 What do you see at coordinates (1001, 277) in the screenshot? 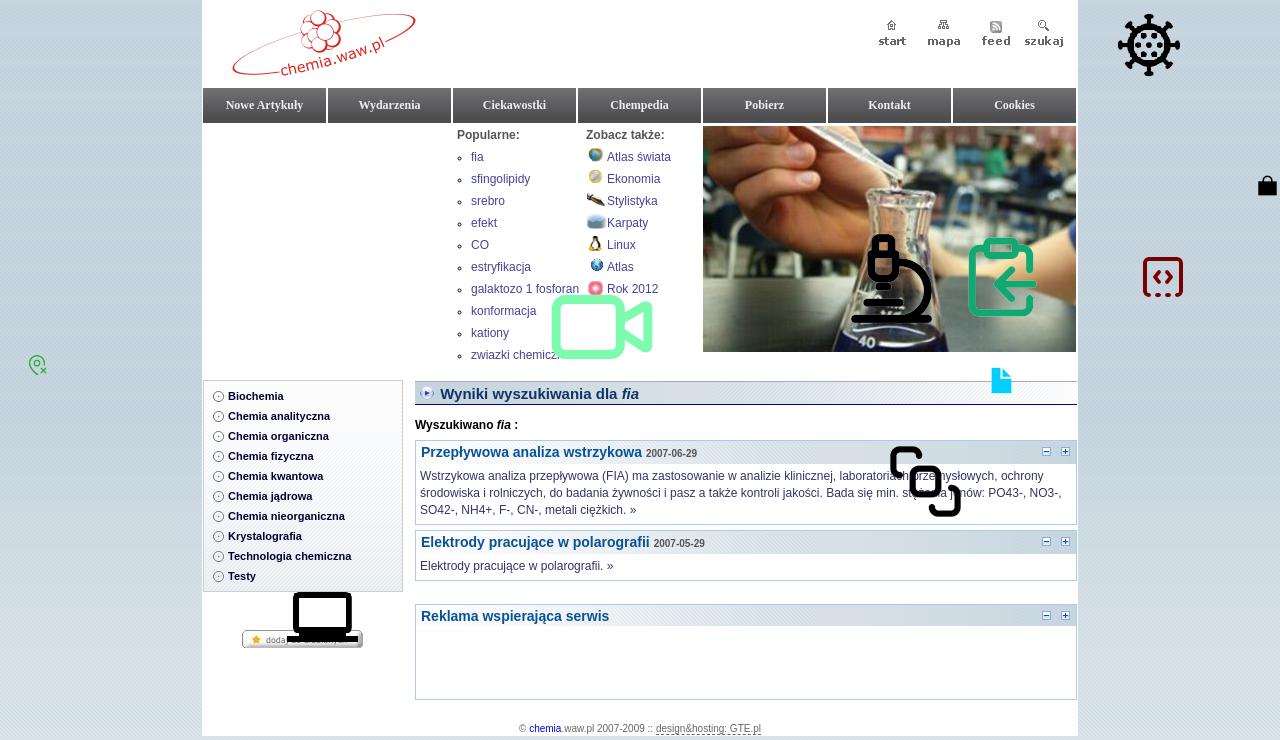
I see `paste content from clipboard` at bounding box center [1001, 277].